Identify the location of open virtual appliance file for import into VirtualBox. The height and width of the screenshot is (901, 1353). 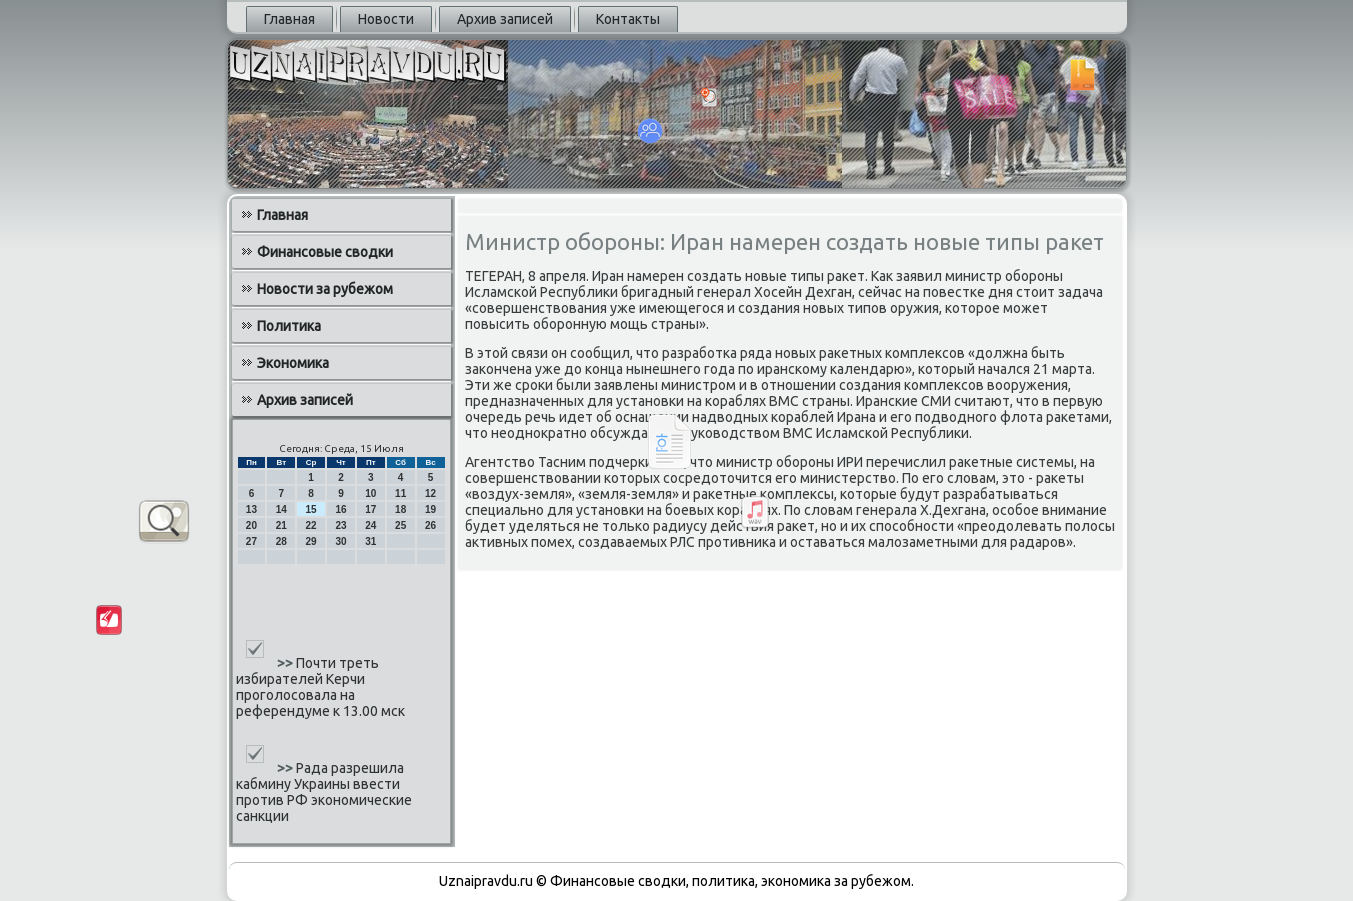
(1082, 75).